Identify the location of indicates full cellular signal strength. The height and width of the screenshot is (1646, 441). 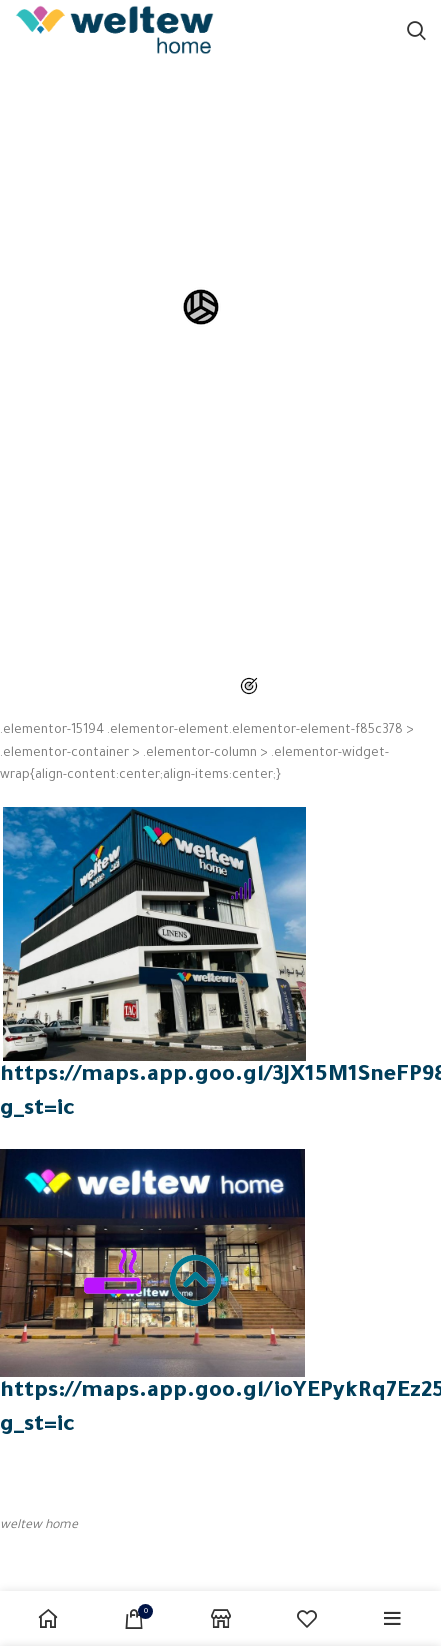
(242, 890).